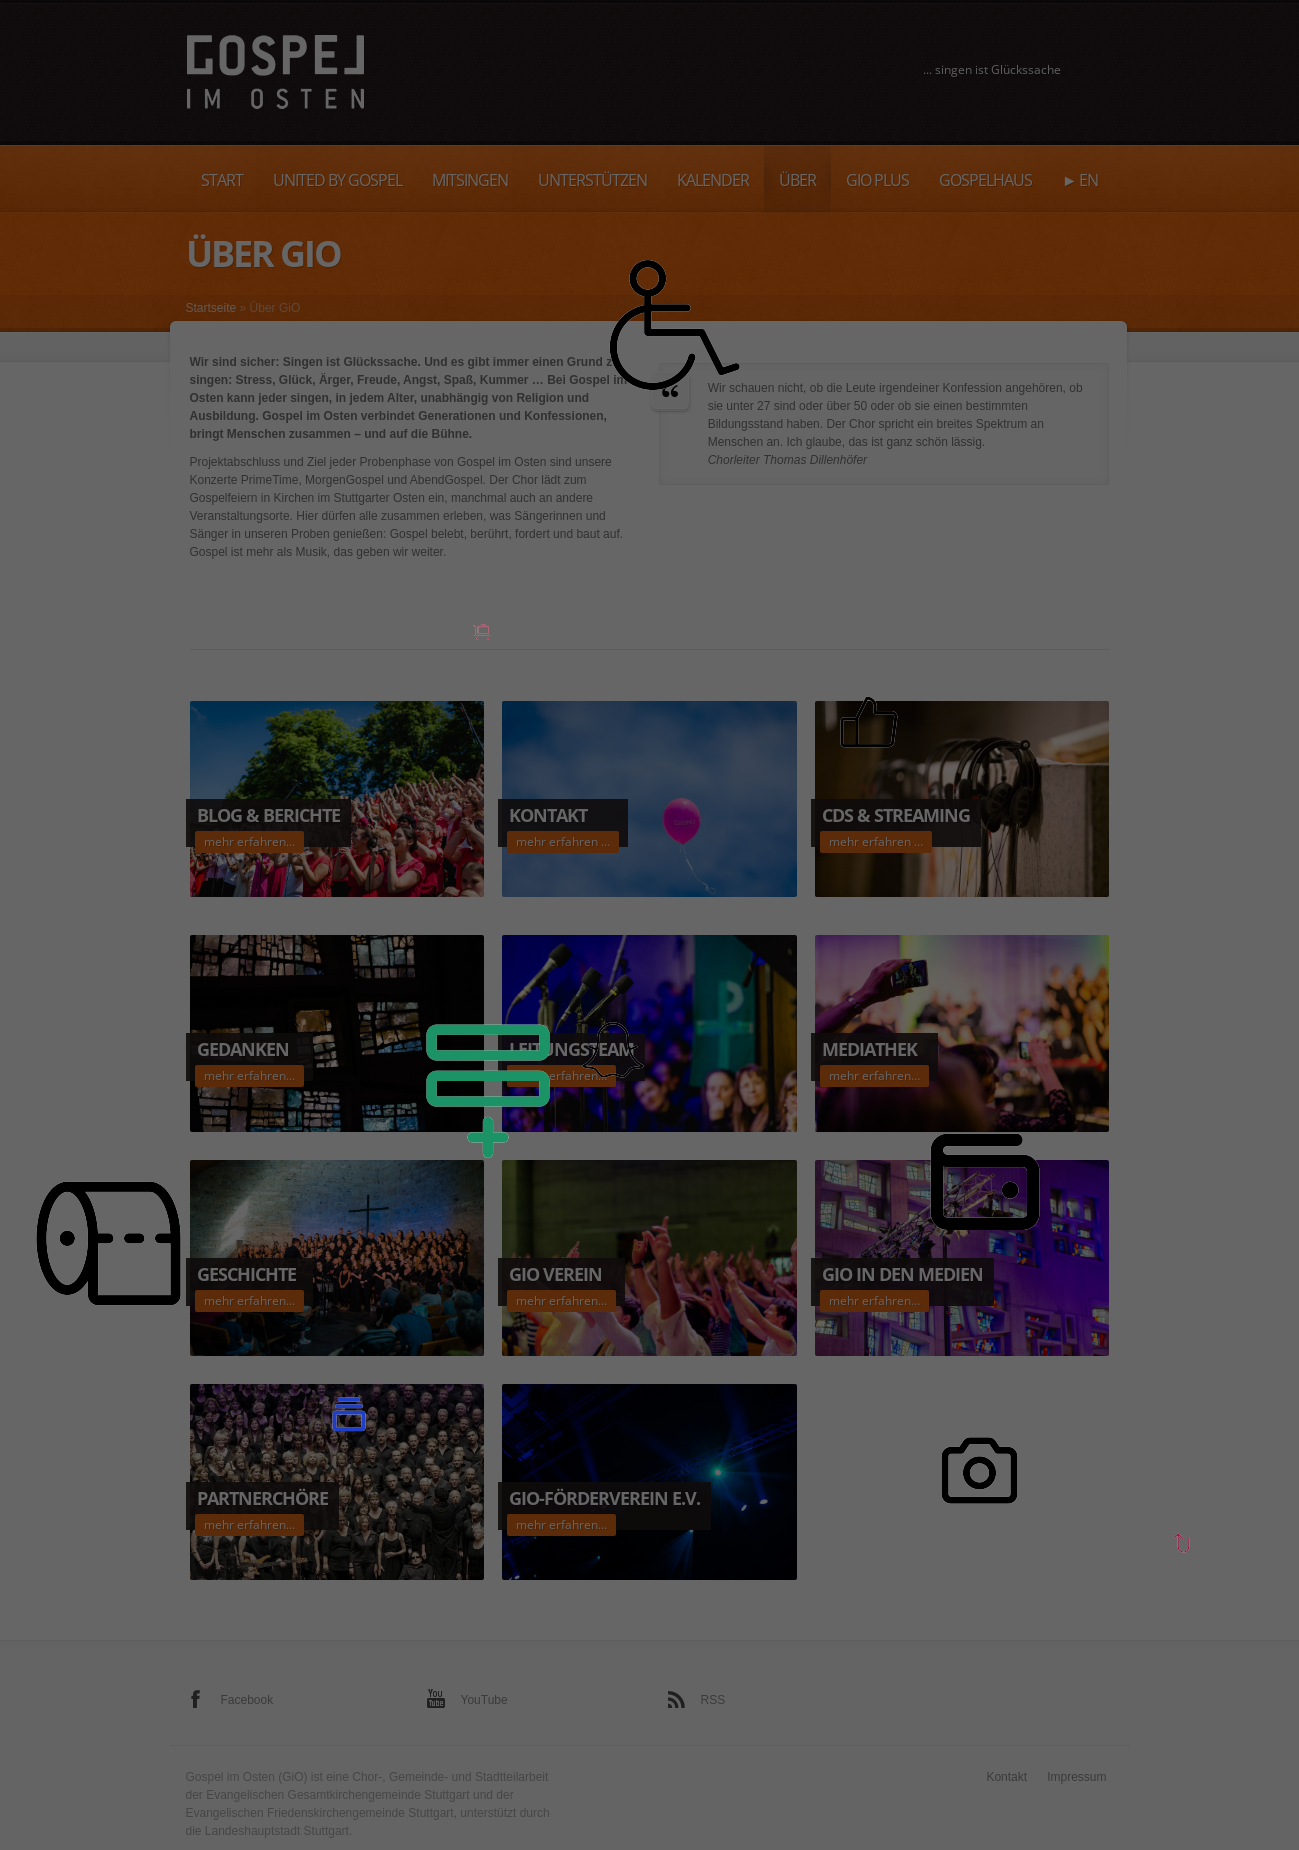 The width and height of the screenshot is (1299, 1850). Describe the element at coordinates (1182, 1543) in the screenshot. I see `undo or go back to previous state` at that location.